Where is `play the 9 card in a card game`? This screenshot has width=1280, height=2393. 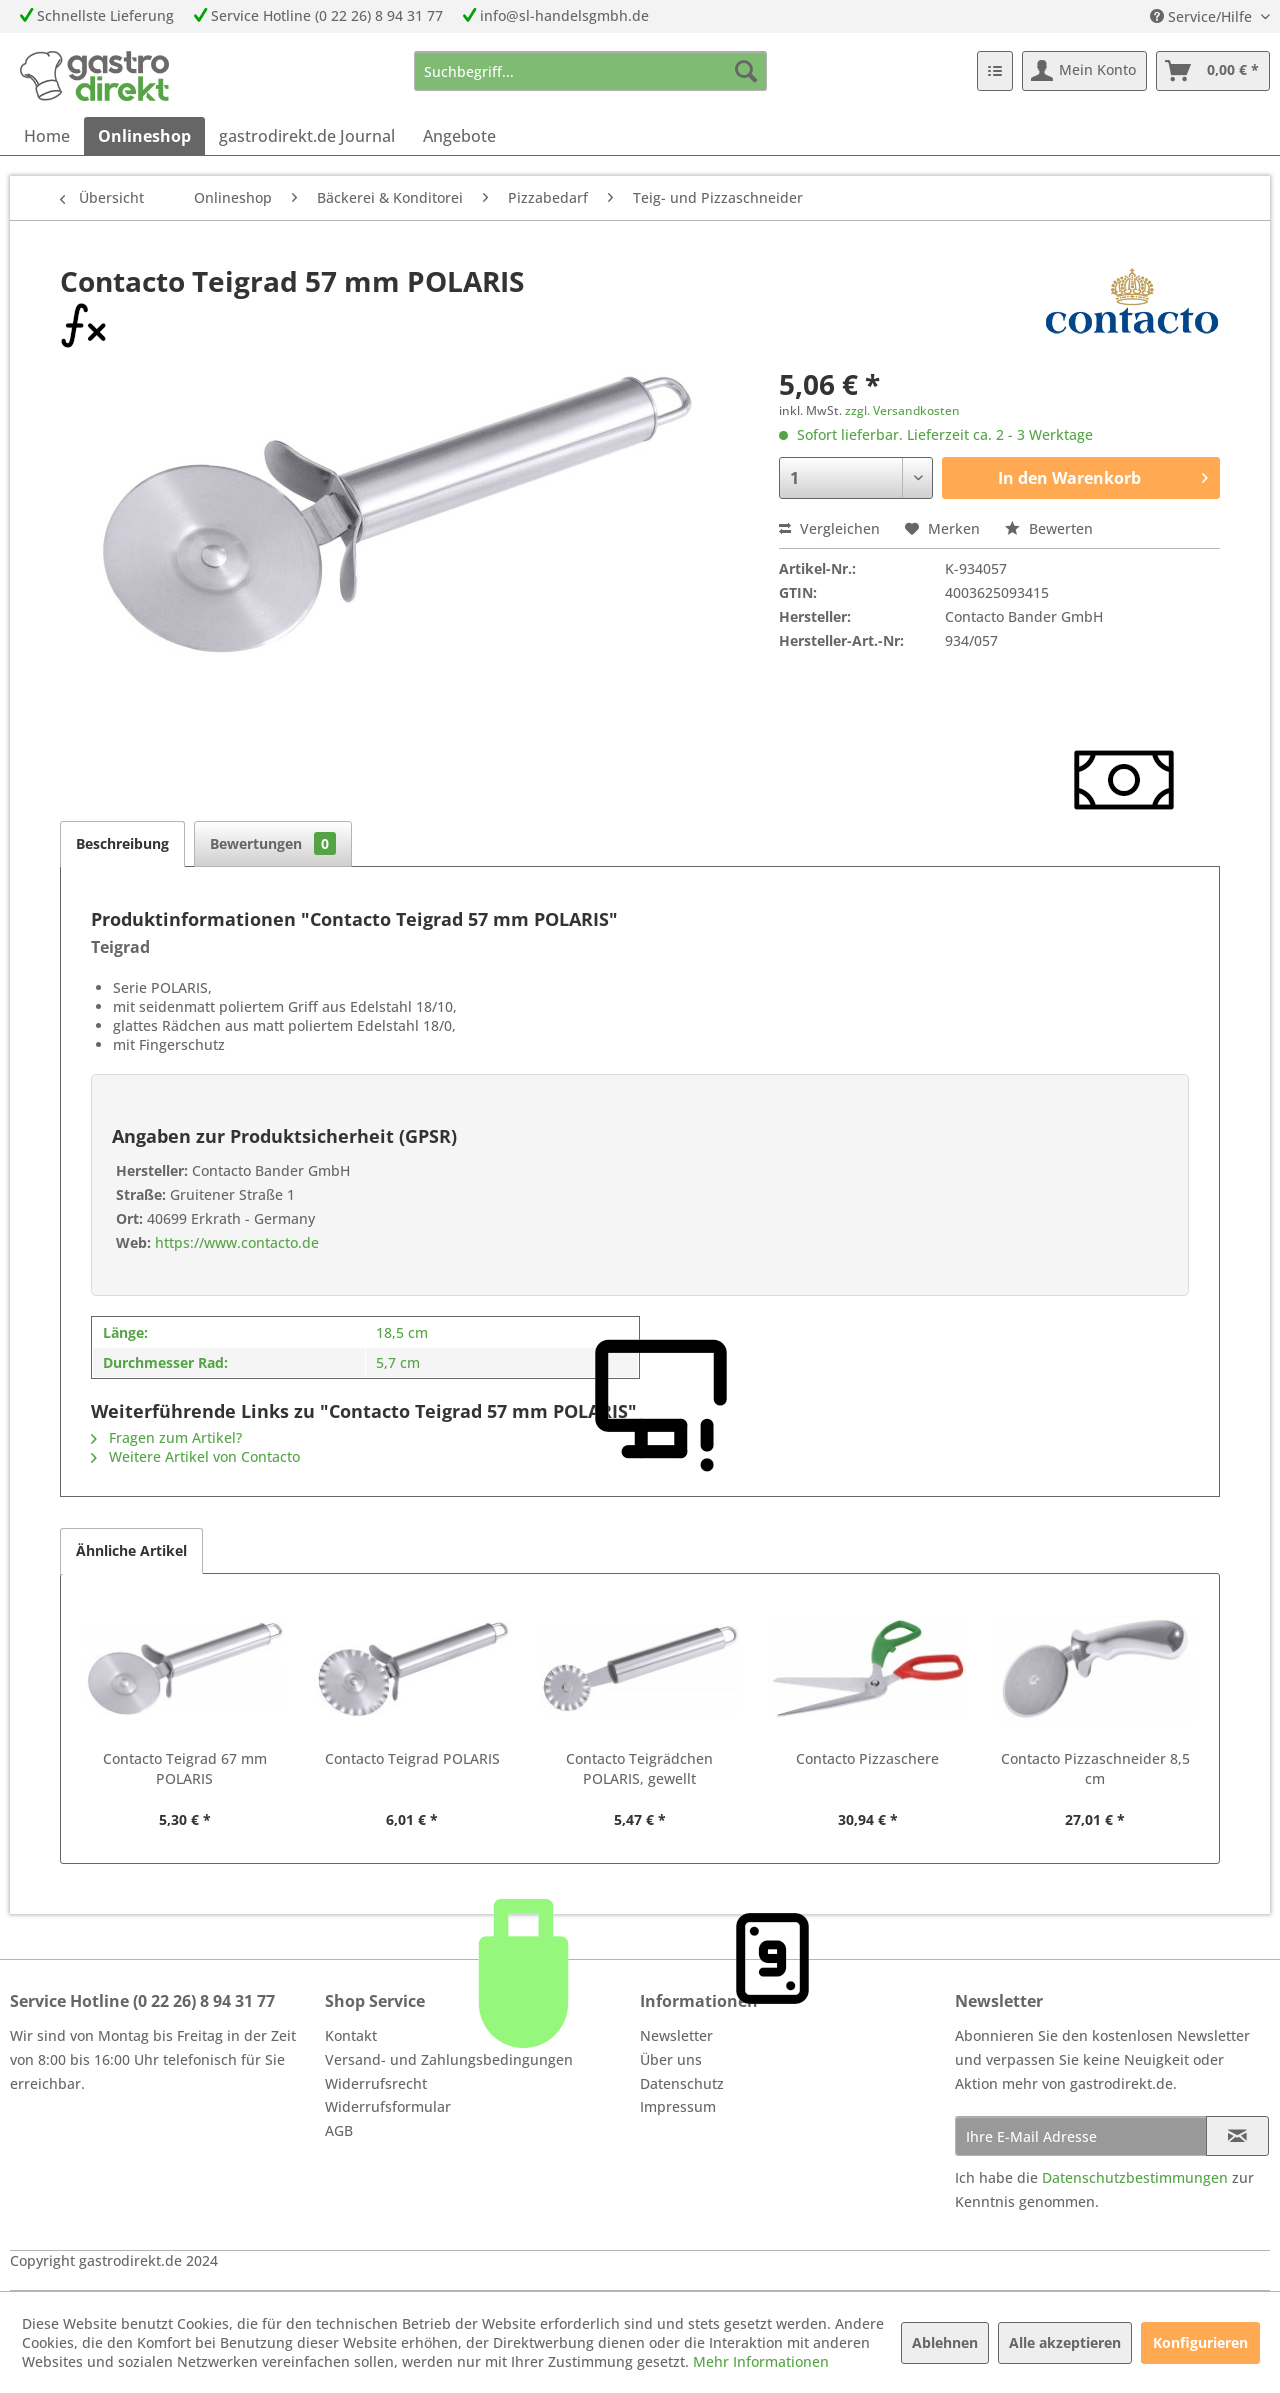 play the 9 card in a card game is located at coordinates (772, 1958).